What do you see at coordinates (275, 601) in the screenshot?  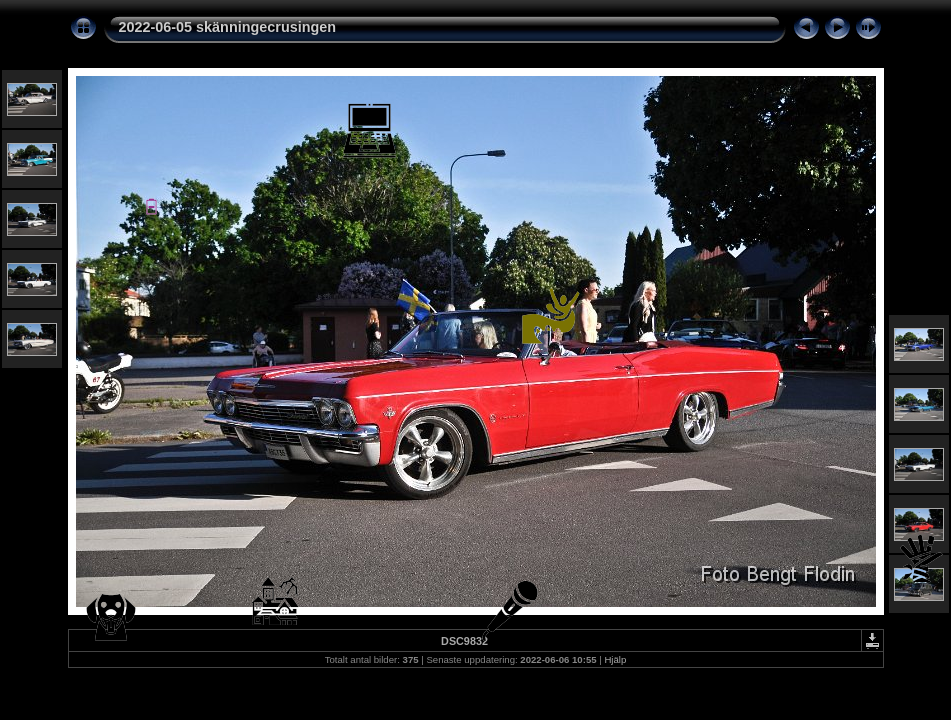 I see `access haunted house level or spooky game area` at bounding box center [275, 601].